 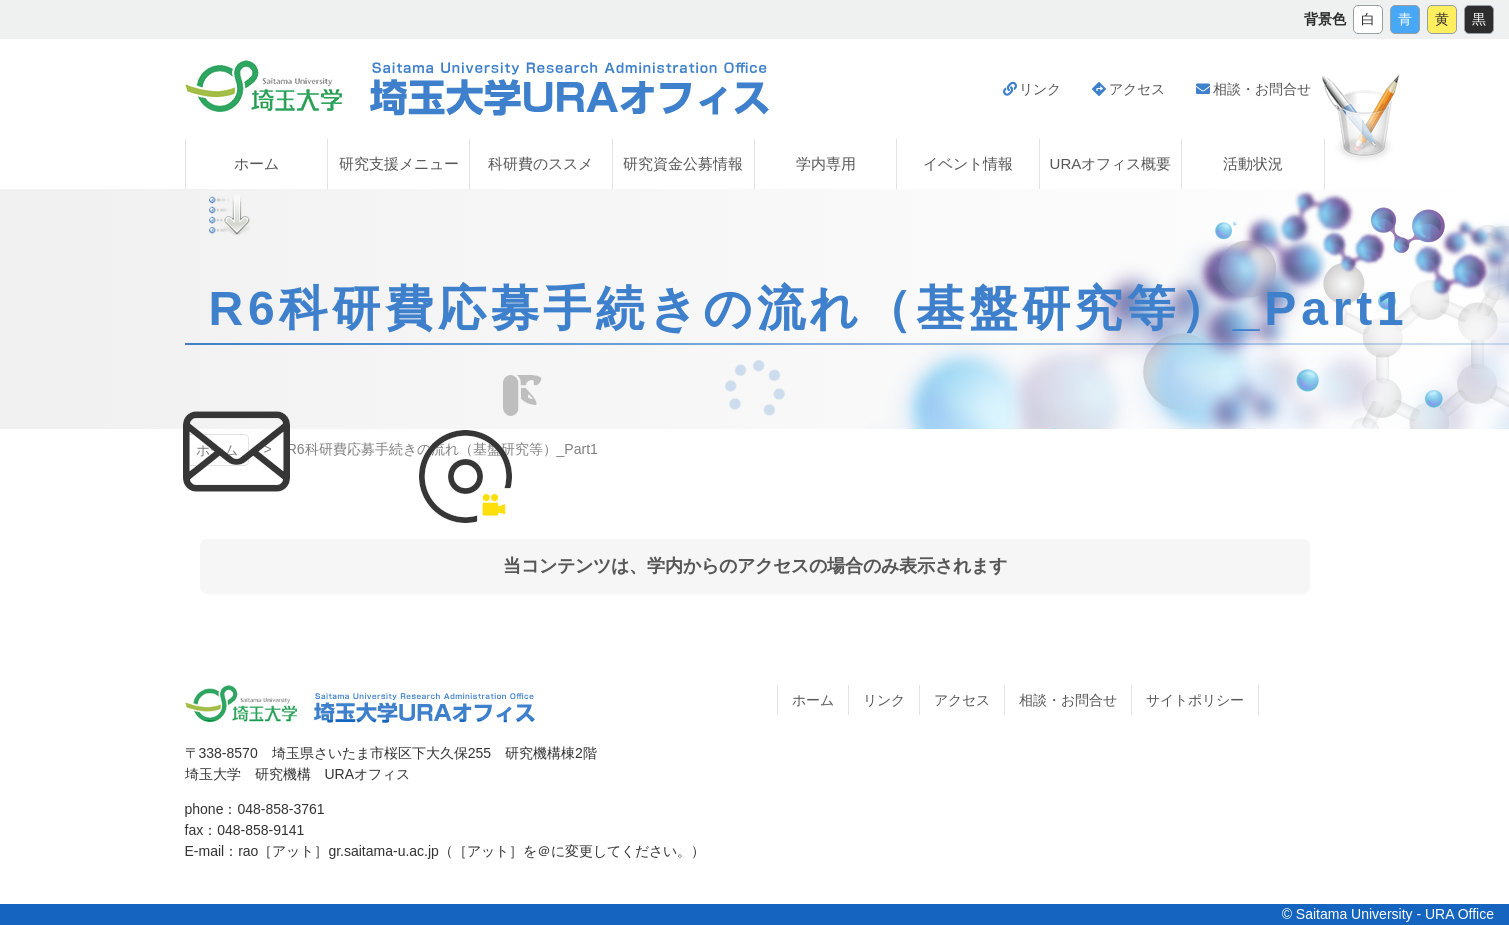 What do you see at coordinates (465, 476) in the screenshot?
I see `indicates video disc or DVD media` at bounding box center [465, 476].